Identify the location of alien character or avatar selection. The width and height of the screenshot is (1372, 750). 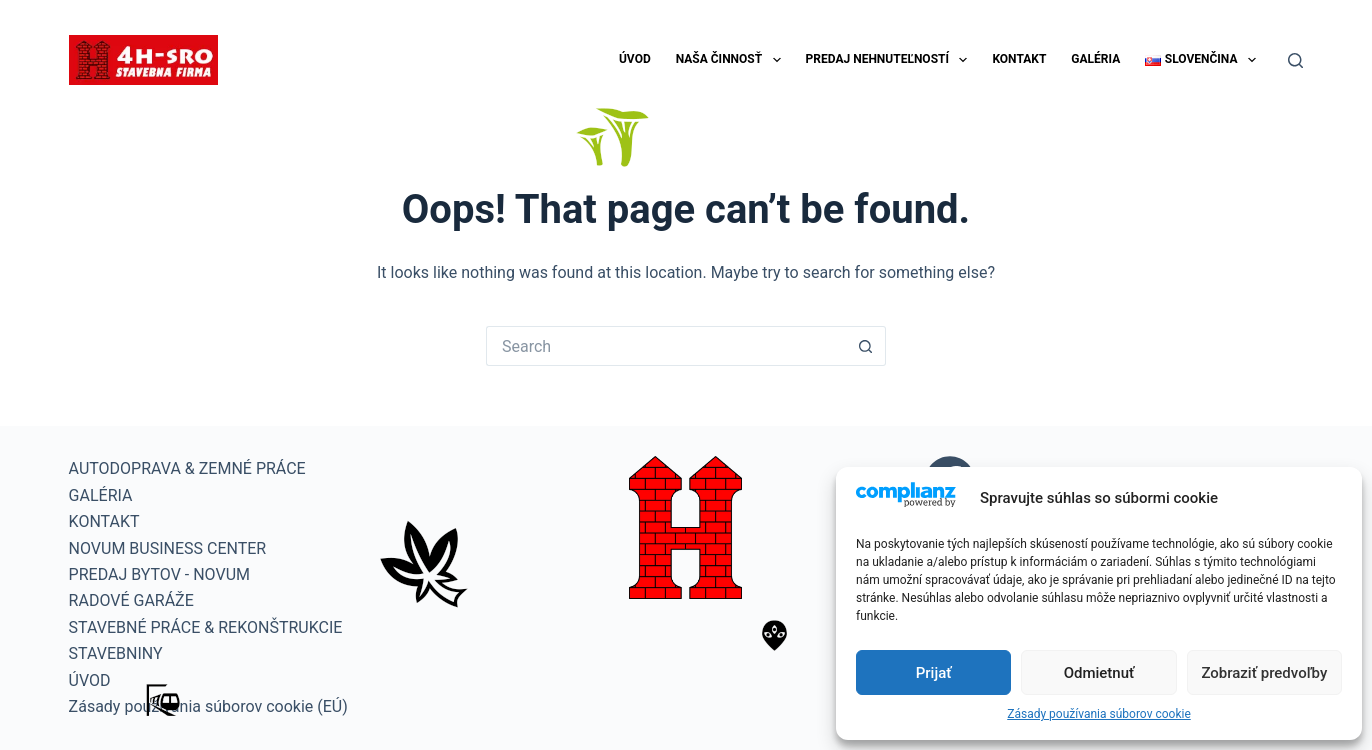
(774, 635).